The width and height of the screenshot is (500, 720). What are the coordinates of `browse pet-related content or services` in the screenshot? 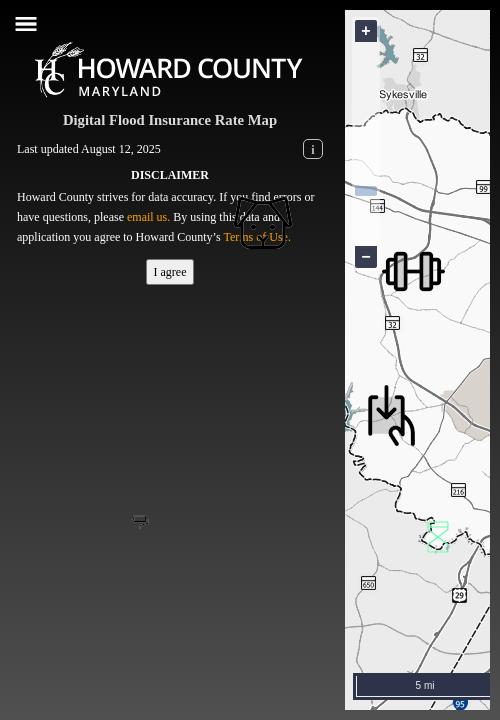 It's located at (263, 224).